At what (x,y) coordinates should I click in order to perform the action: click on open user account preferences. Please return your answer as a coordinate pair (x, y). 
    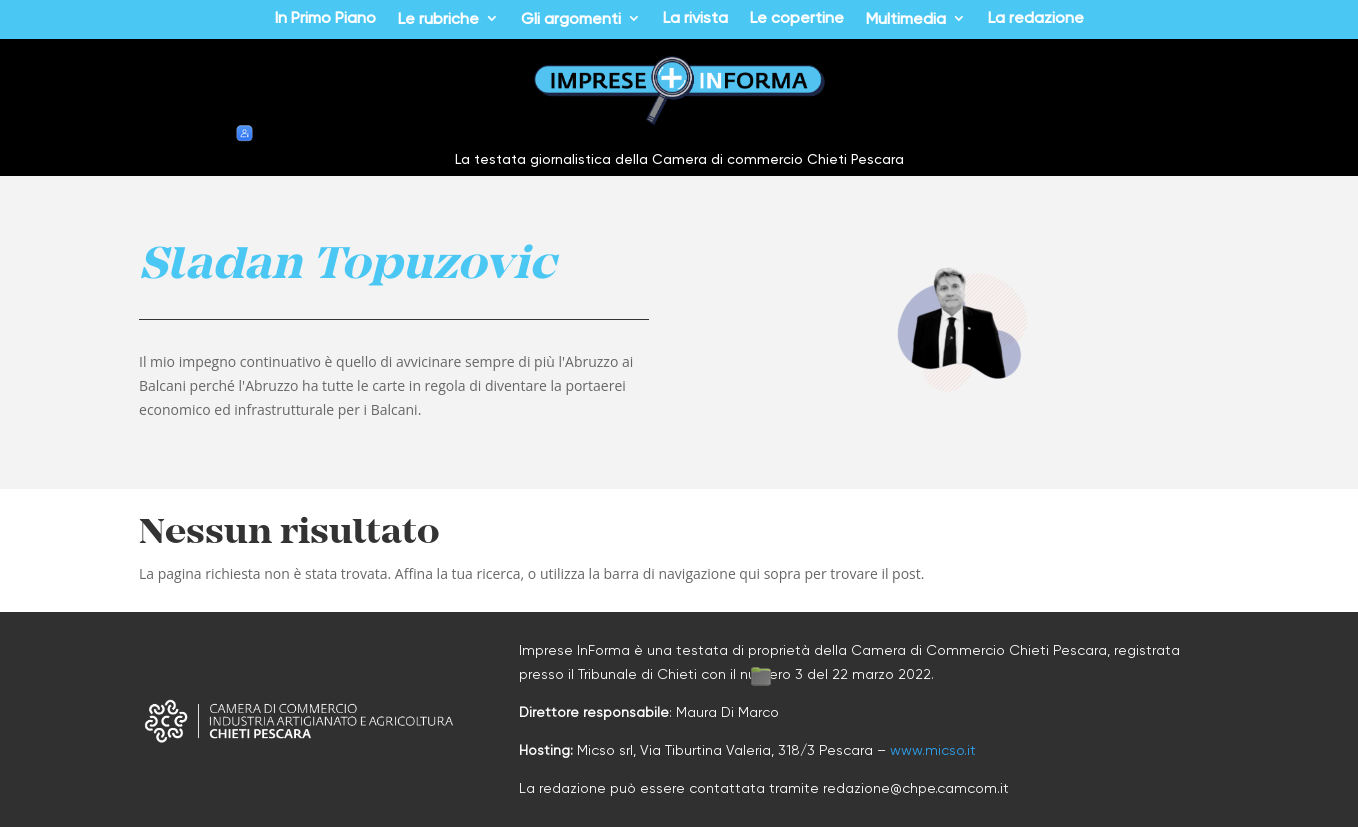
    Looking at the image, I should click on (244, 133).